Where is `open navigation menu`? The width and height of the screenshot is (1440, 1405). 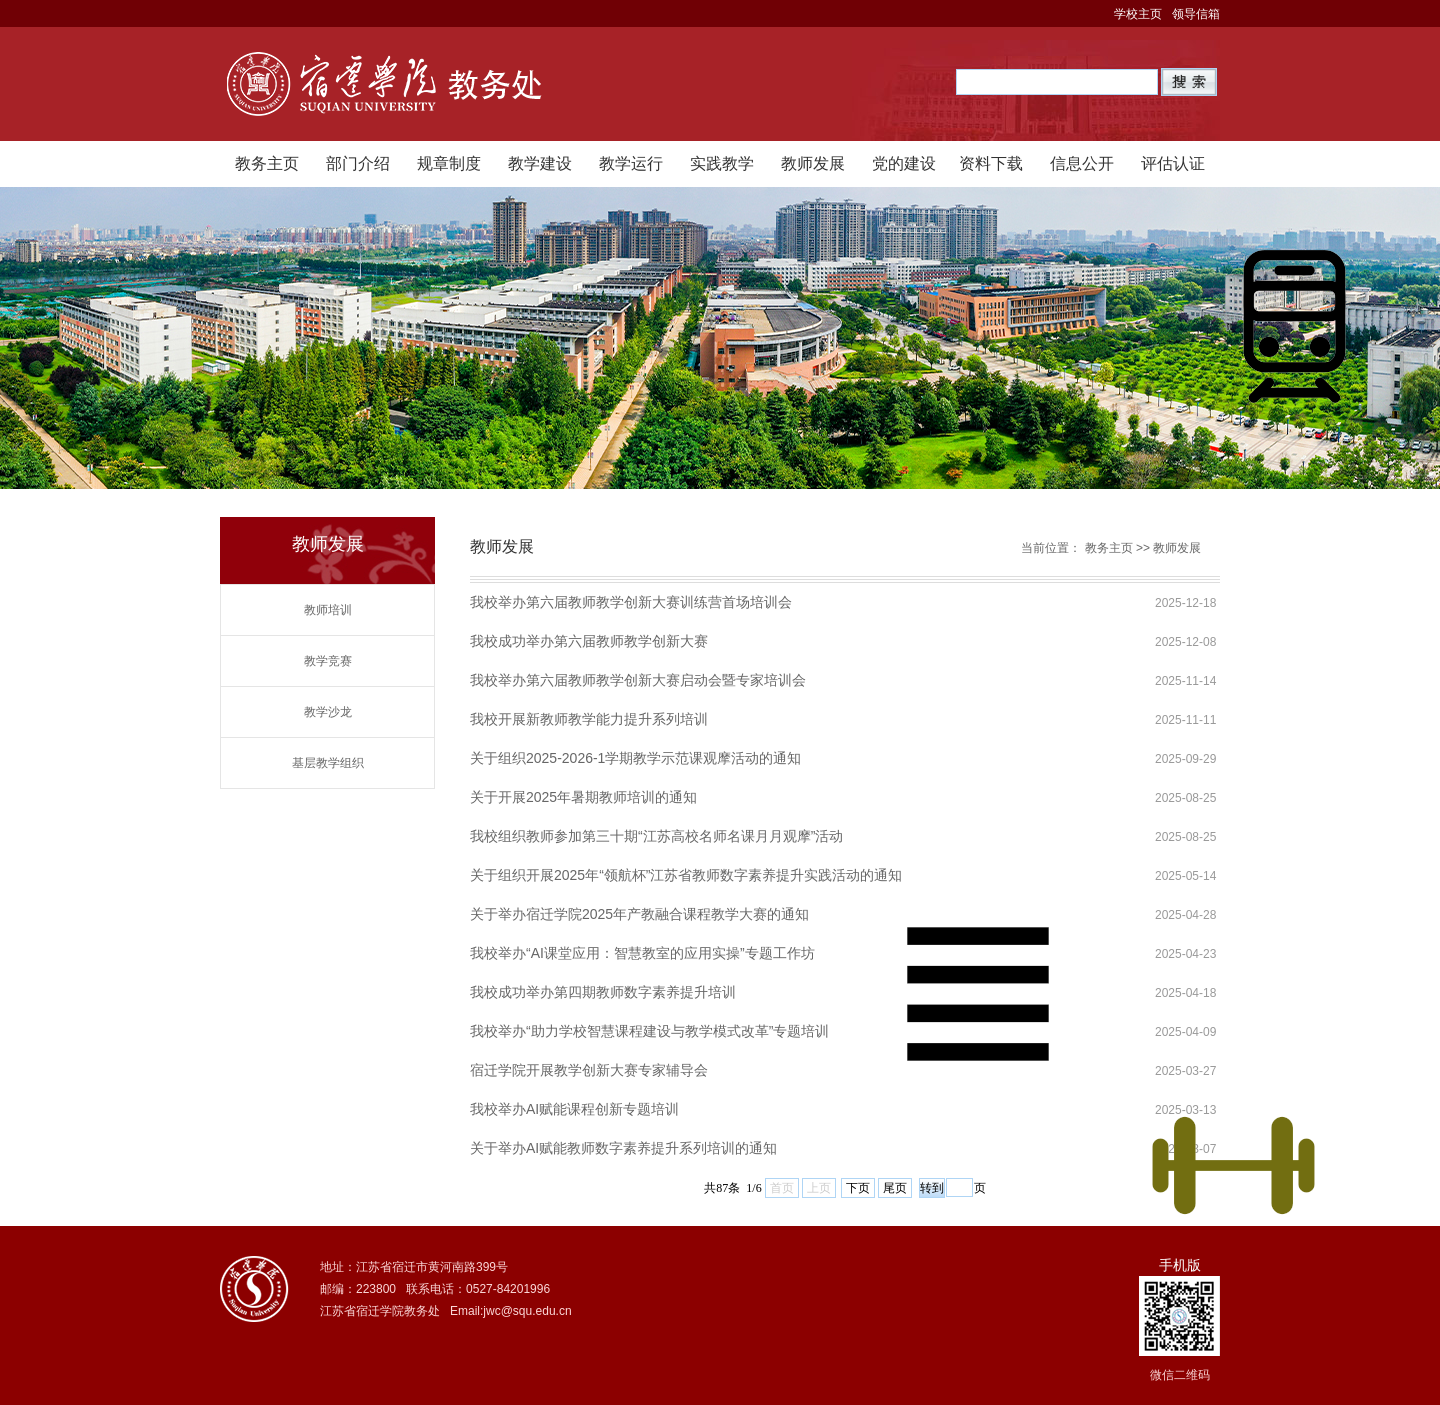 open navigation menu is located at coordinates (978, 994).